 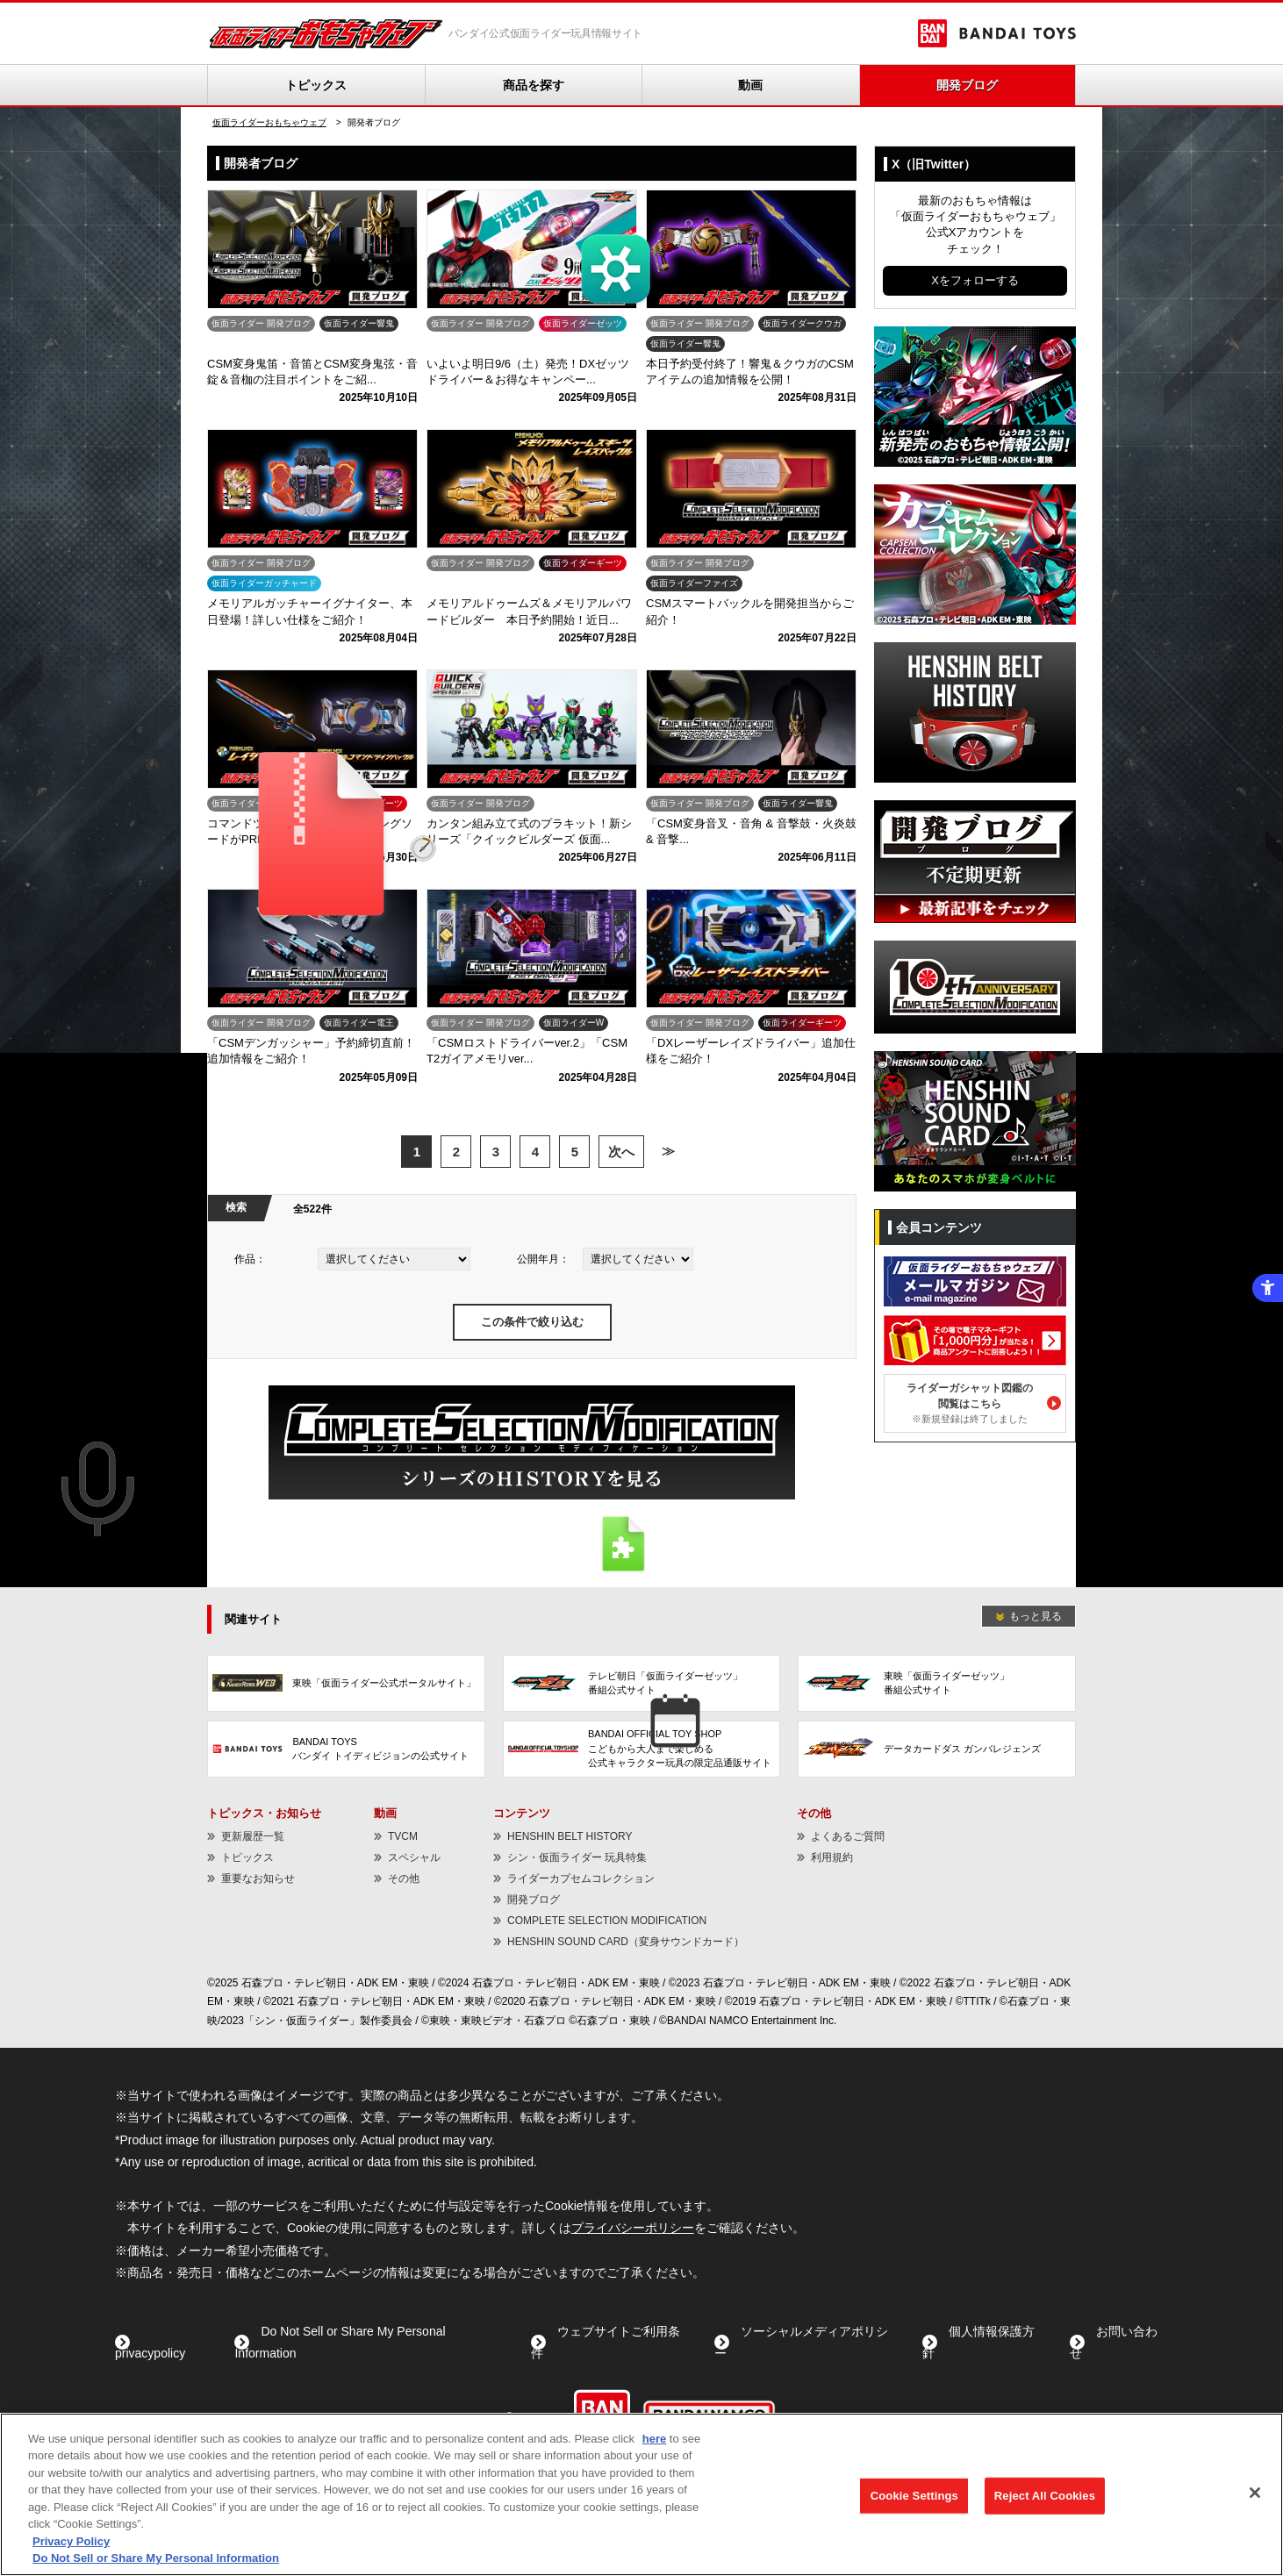 I want to click on a browser or app extension file, so click(x=678, y=1544).